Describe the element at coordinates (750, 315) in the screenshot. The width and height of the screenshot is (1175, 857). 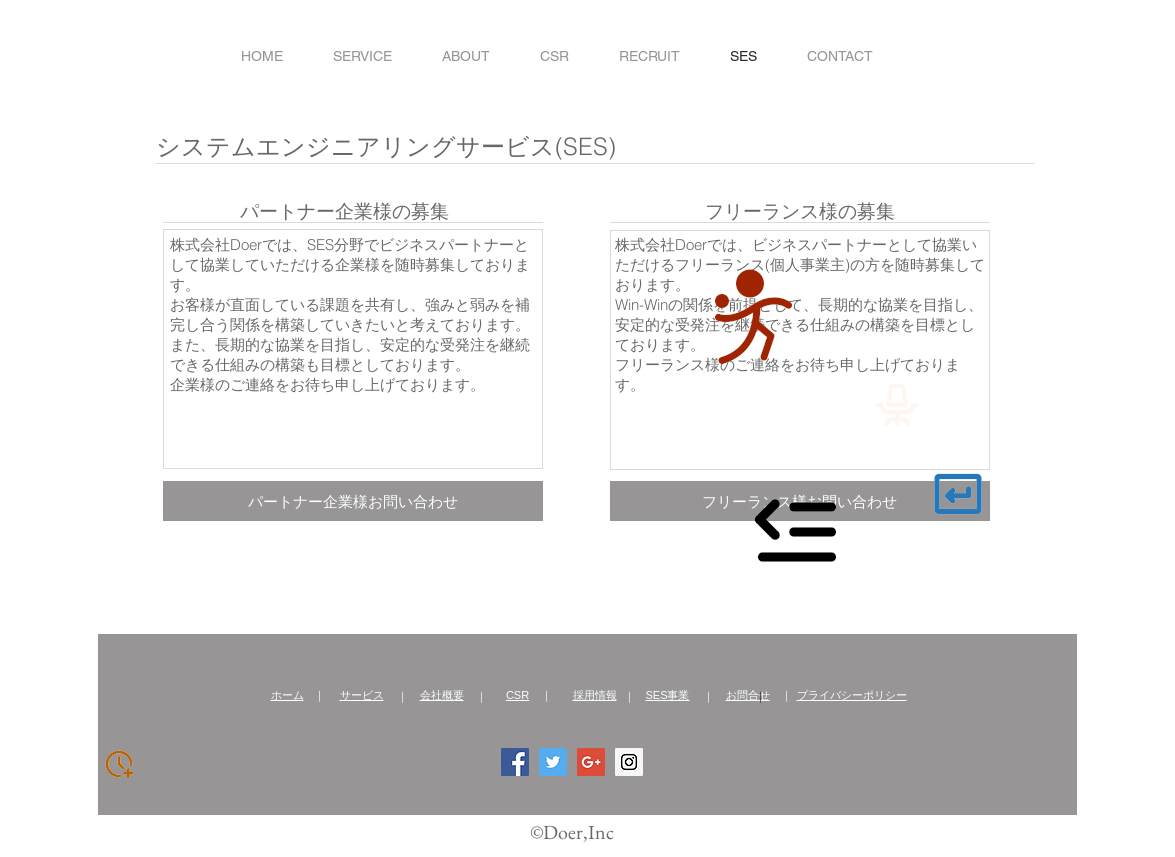
I see `access sports or athletic activities` at that location.